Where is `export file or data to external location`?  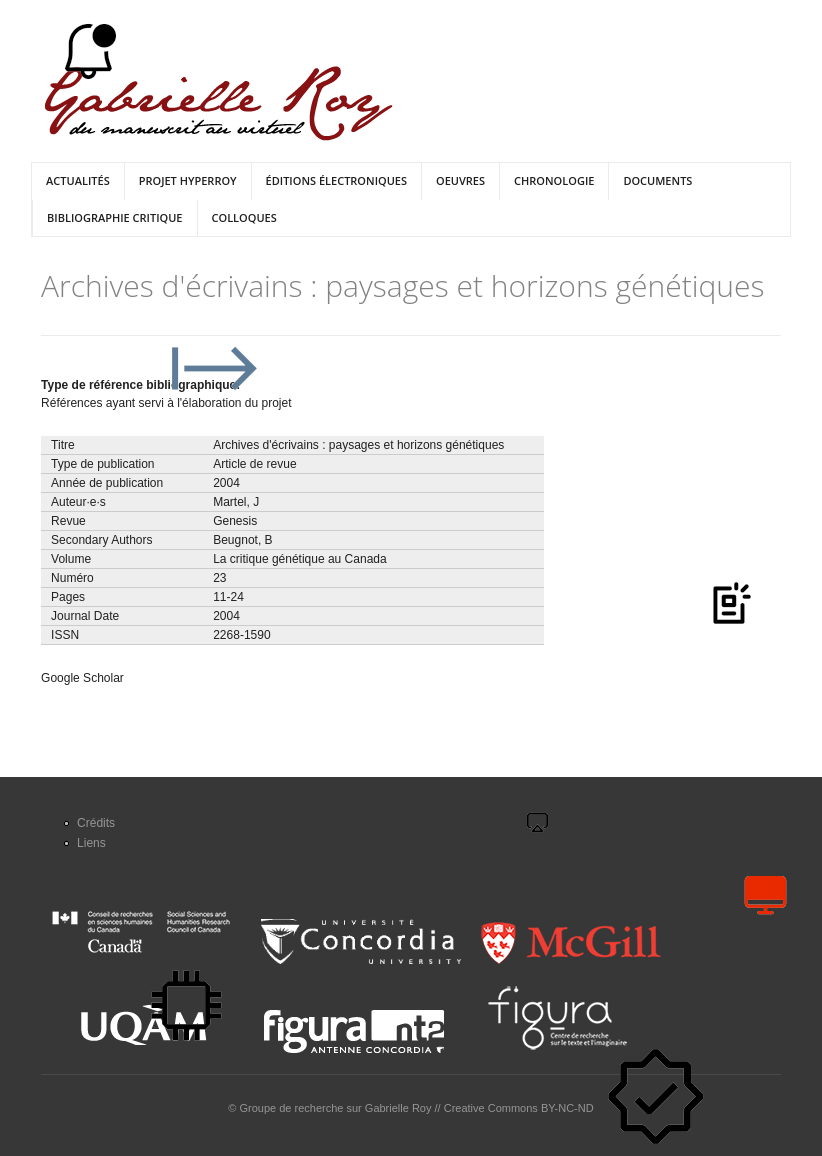
export file or data to external location is located at coordinates (214, 371).